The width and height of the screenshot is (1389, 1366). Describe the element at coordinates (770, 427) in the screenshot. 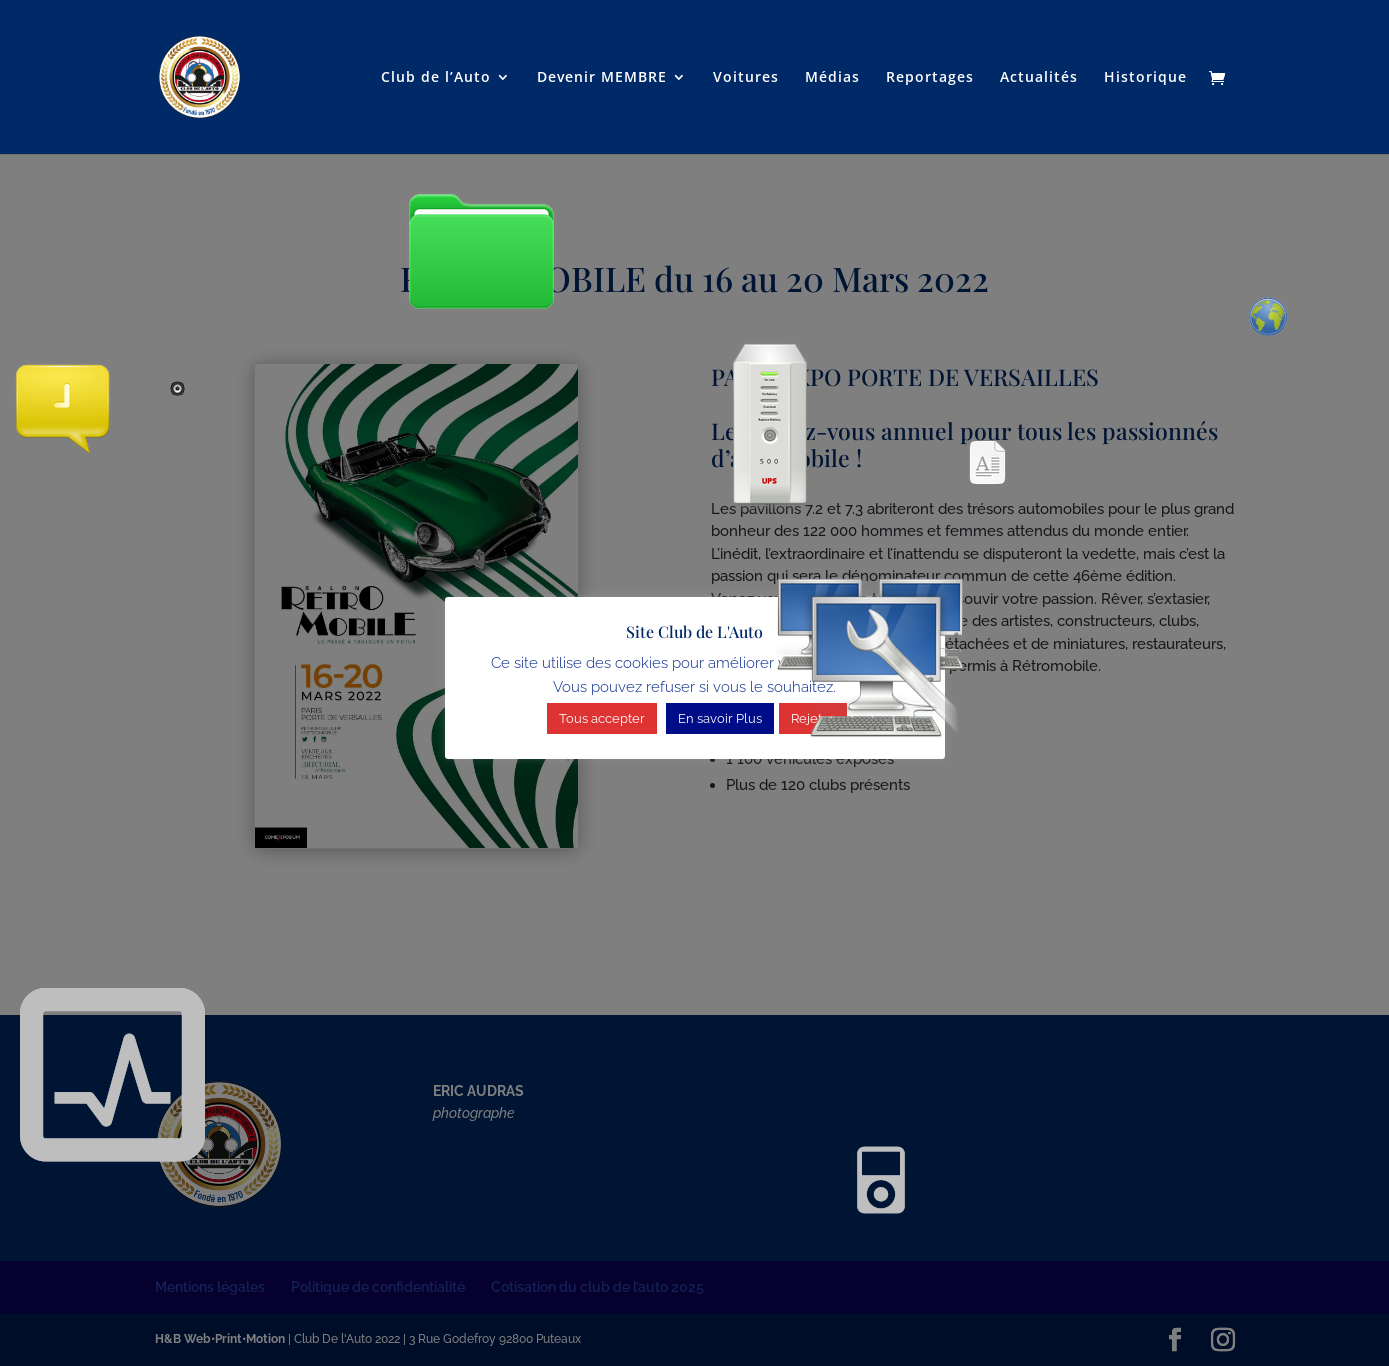

I see `indicates UPS battery backup device connected` at that location.